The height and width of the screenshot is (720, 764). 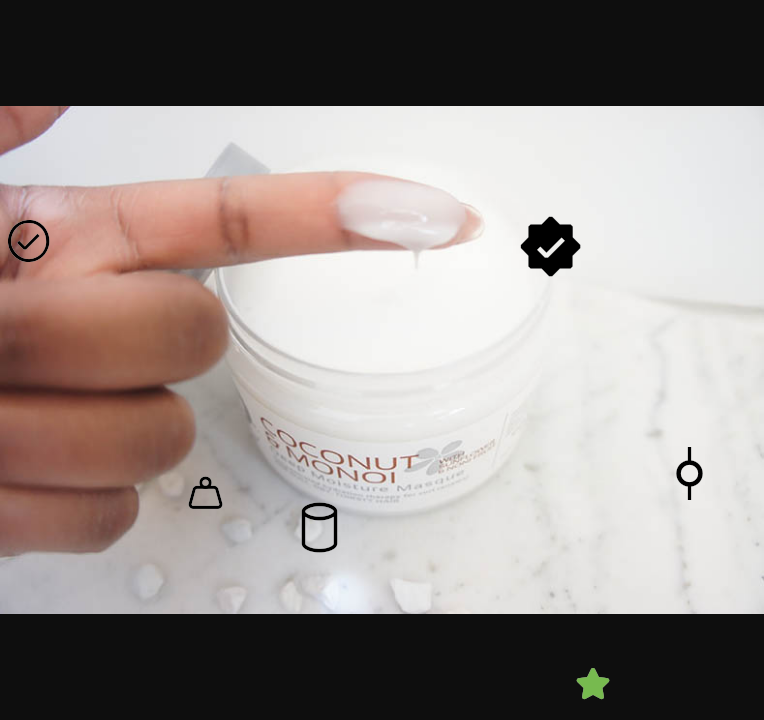 What do you see at coordinates (319, 527) in the screenshot?
I see `access database management` at bounding box center [319, 527].